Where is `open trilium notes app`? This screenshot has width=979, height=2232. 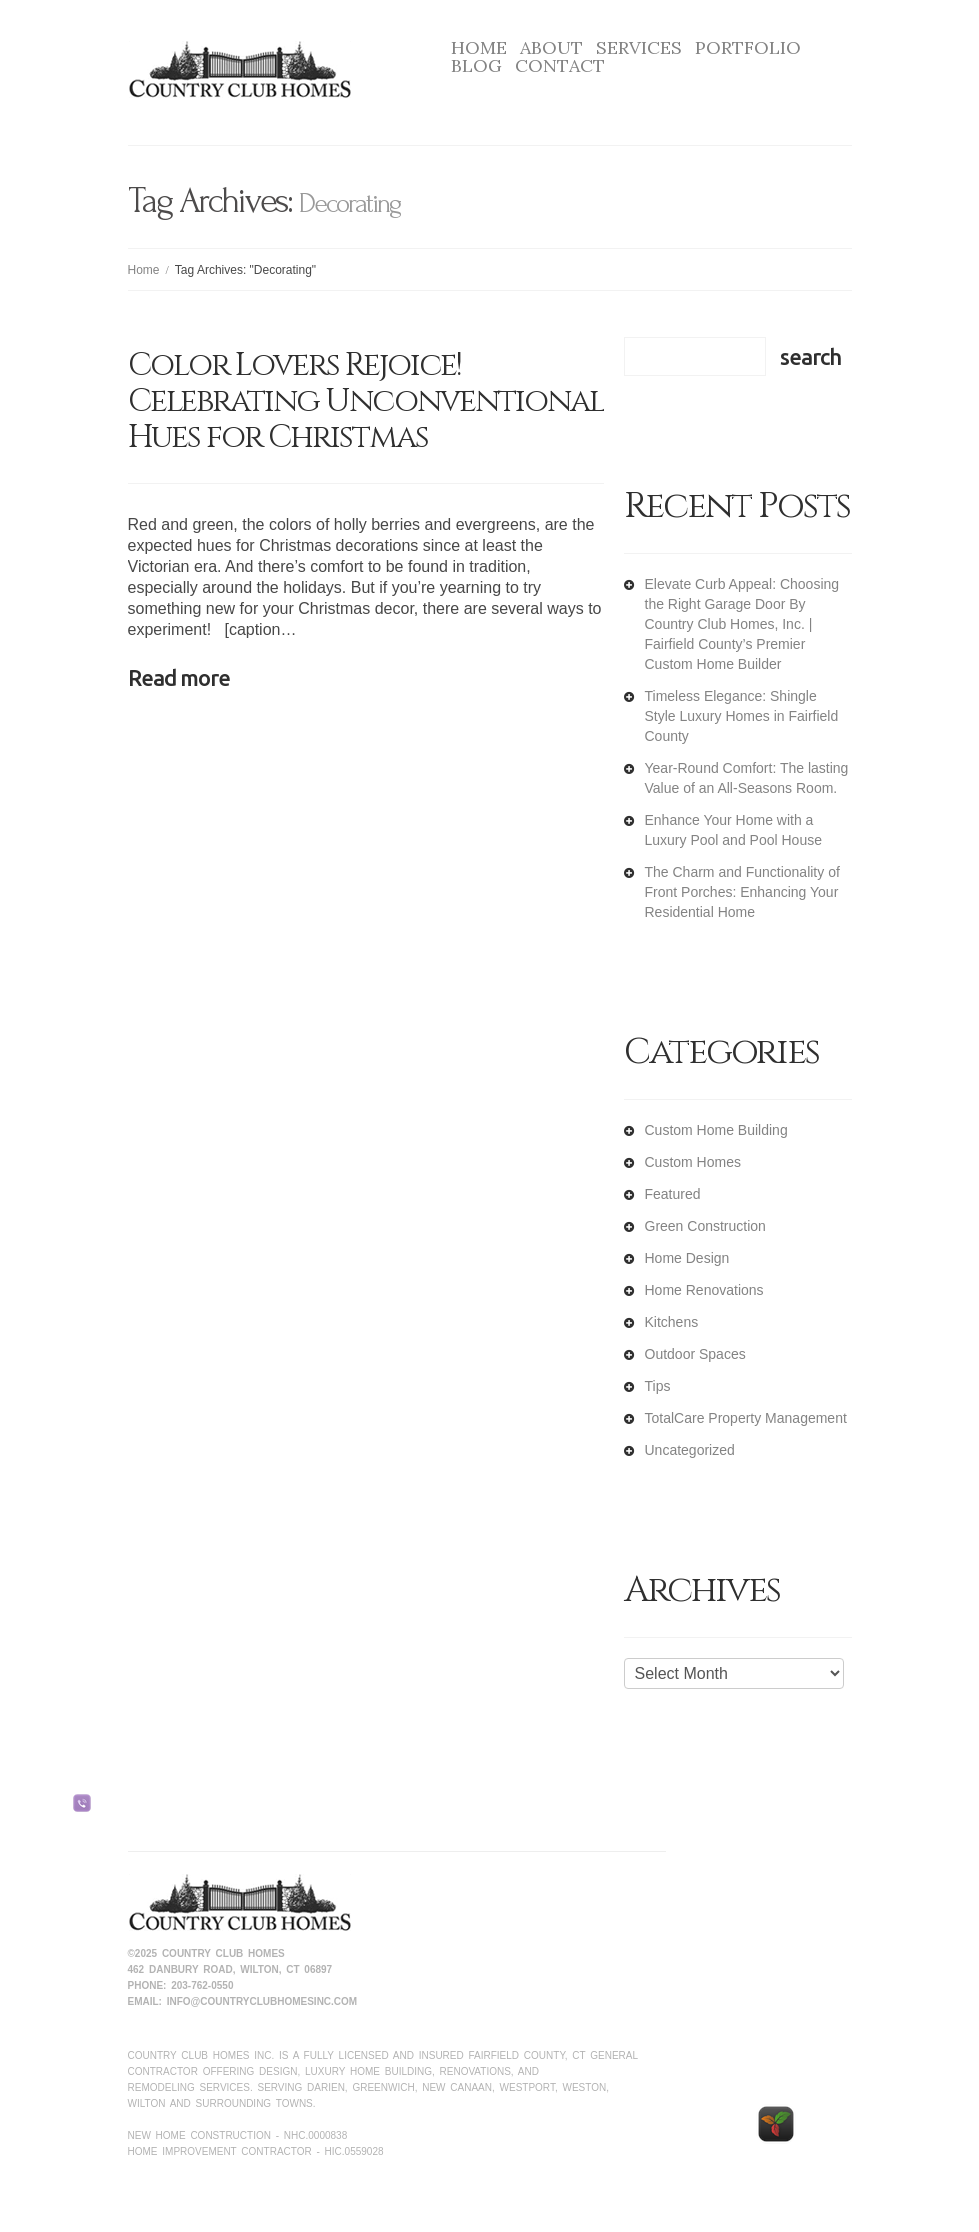 open trilium notes app is located at coordinates (776, 2124).